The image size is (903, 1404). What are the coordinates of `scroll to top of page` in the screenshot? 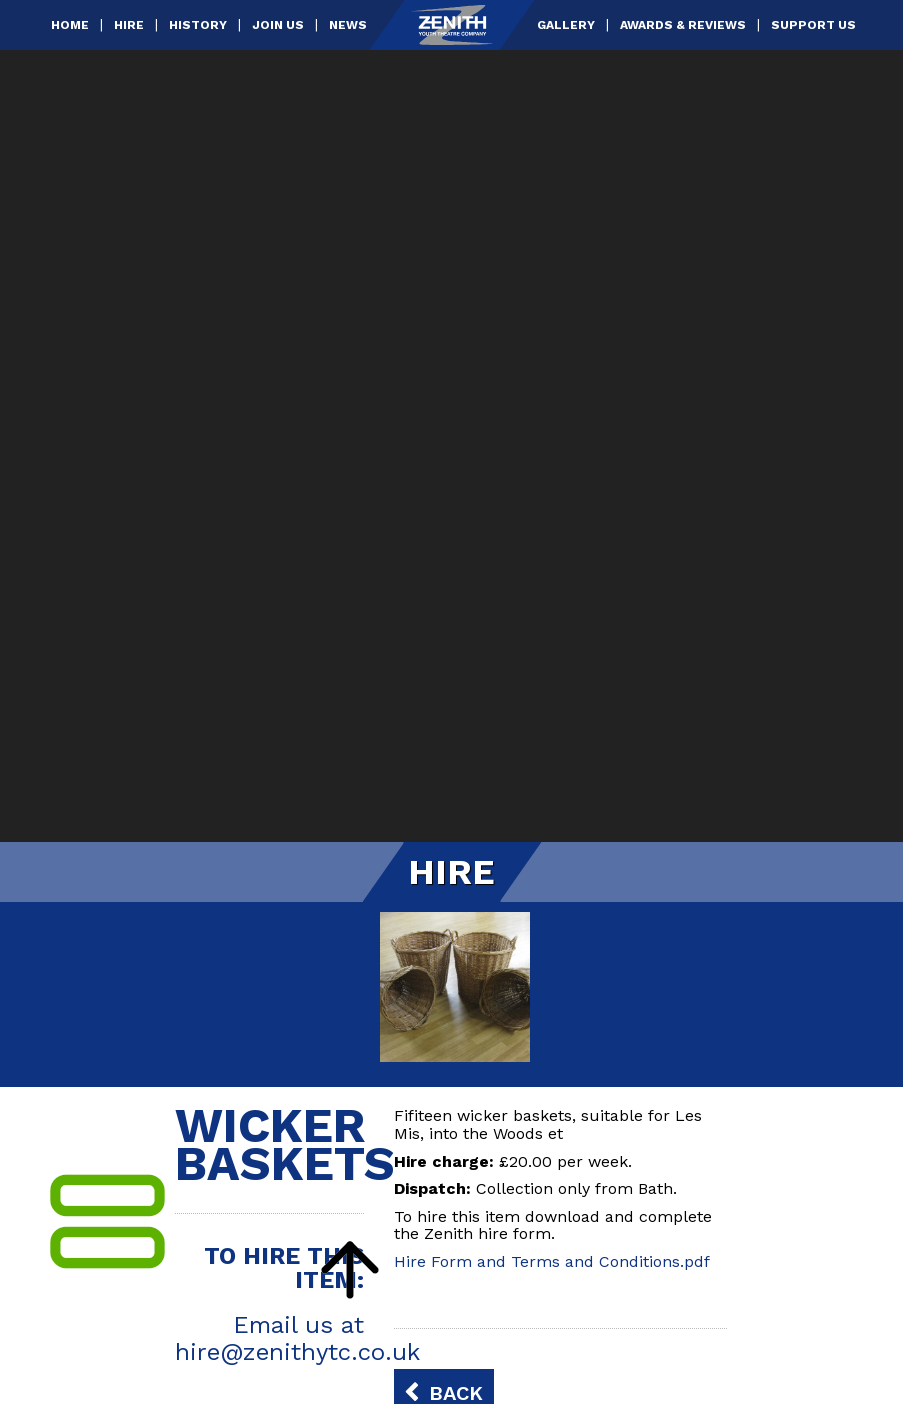 It's located at (350, 1270).